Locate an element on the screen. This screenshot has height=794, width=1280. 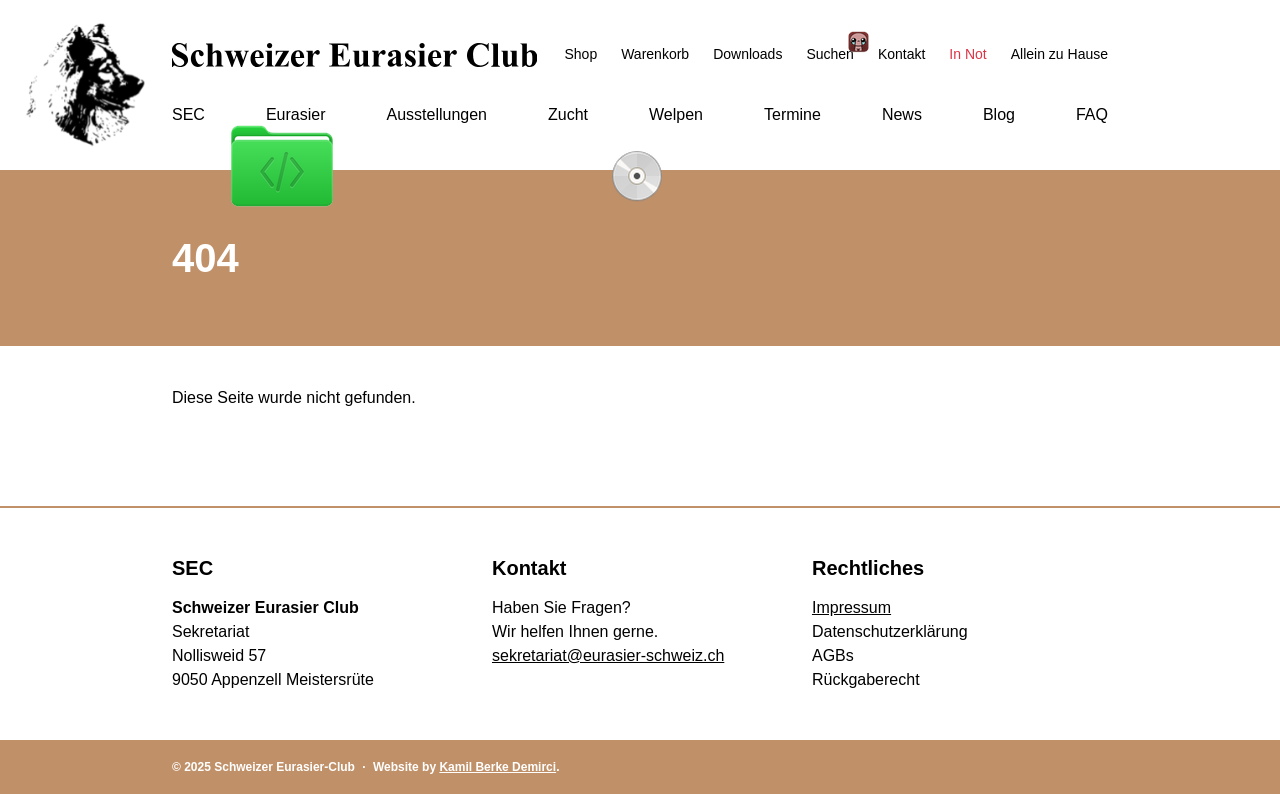
open your code projects folder is located at coordinates (282, 166).